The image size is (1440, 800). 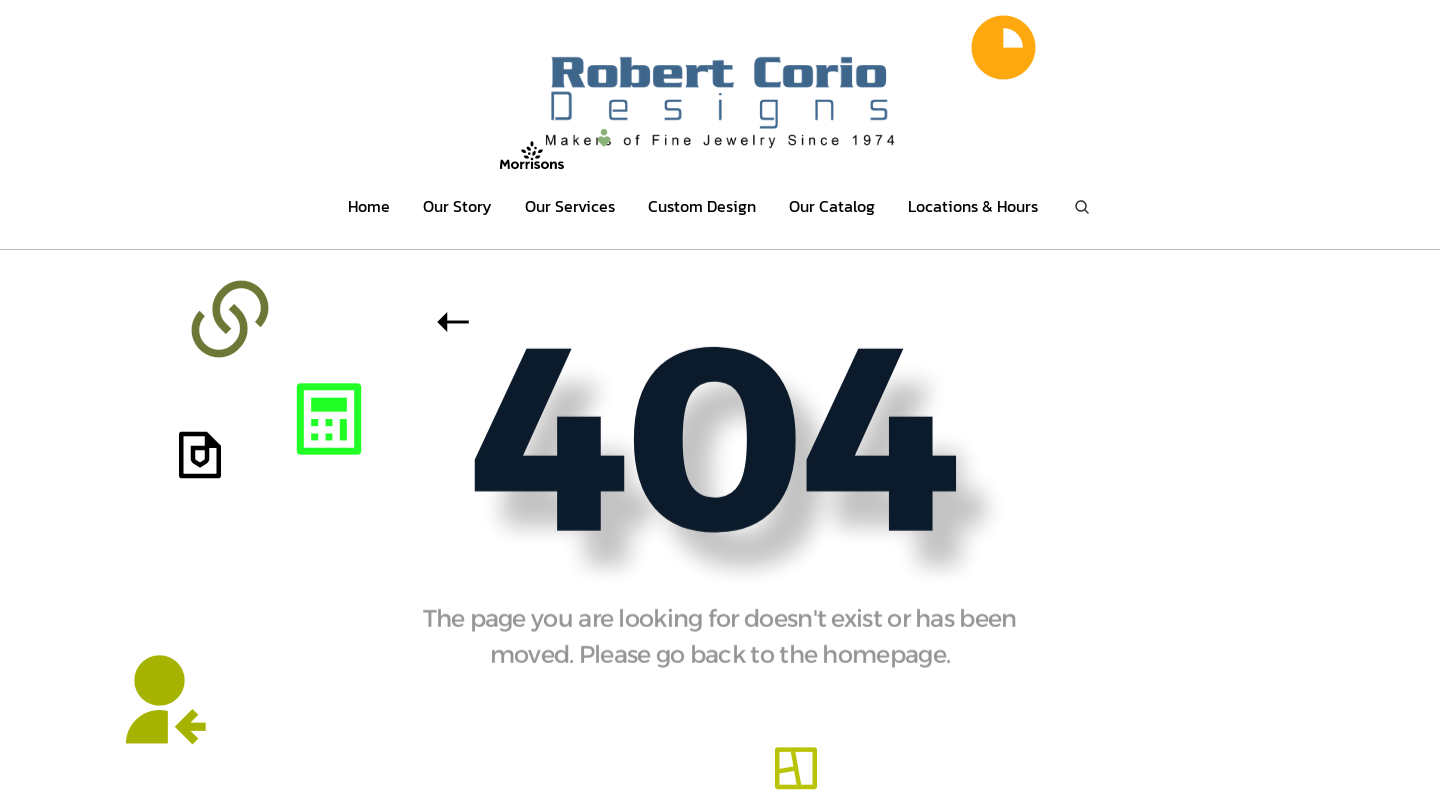 I want to click on incoming user request or invitation, so click(x=159, y=701).